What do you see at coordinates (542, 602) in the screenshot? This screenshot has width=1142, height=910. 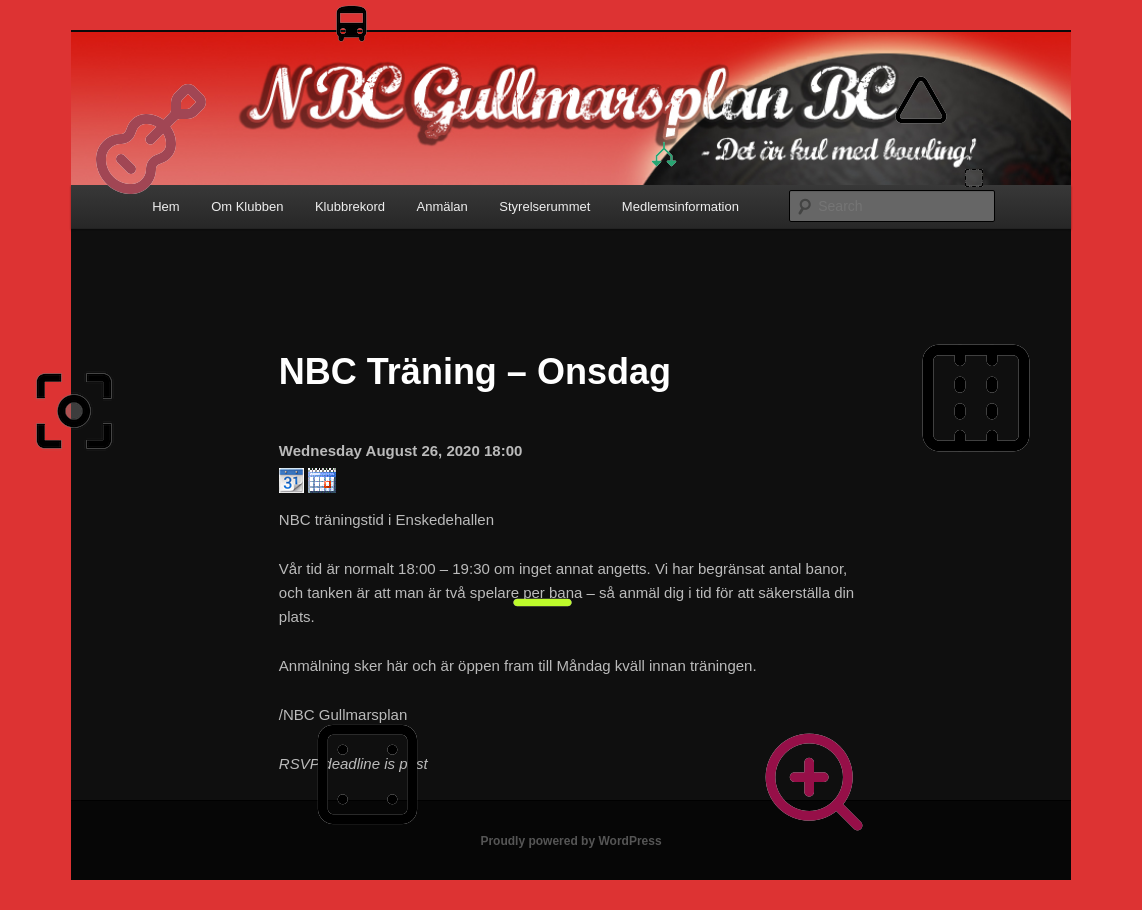 I see `decrease quantity or value` at bounding box center [542, 602].